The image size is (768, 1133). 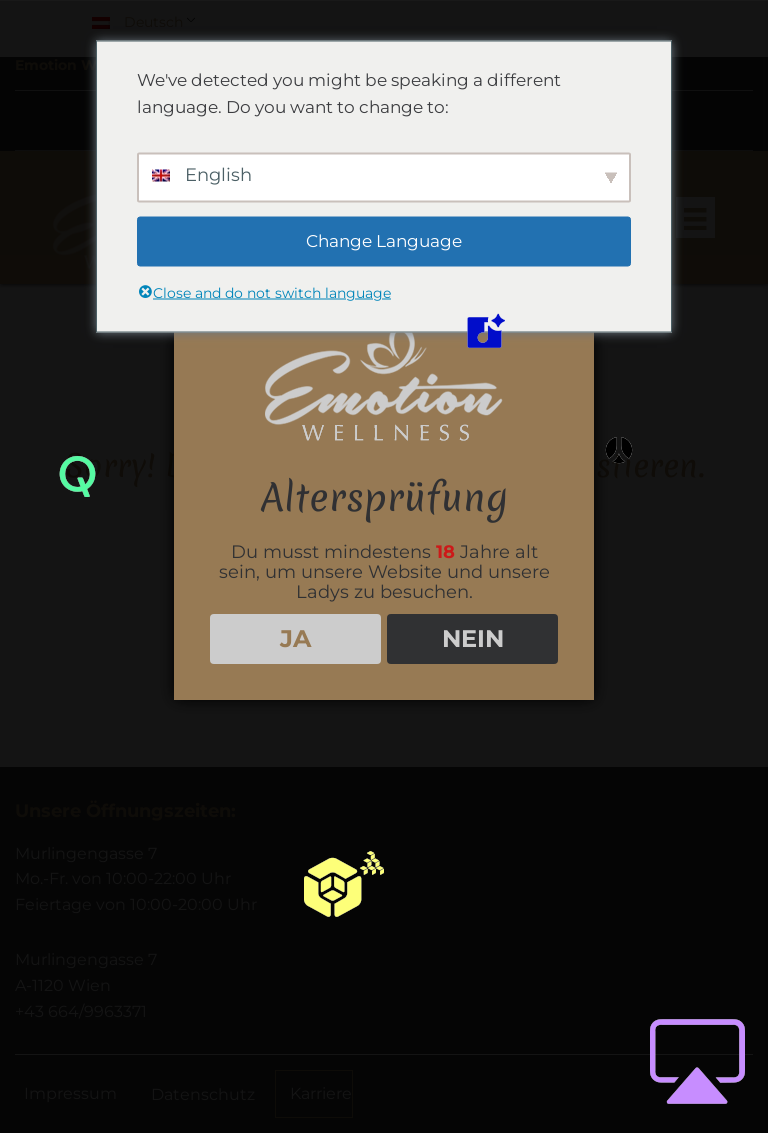 What do you see at coordinates (697, 1061) in the screenshot?
I see `stream video content to an Apple TV or compatible device` at bounding box center [697, 1061].